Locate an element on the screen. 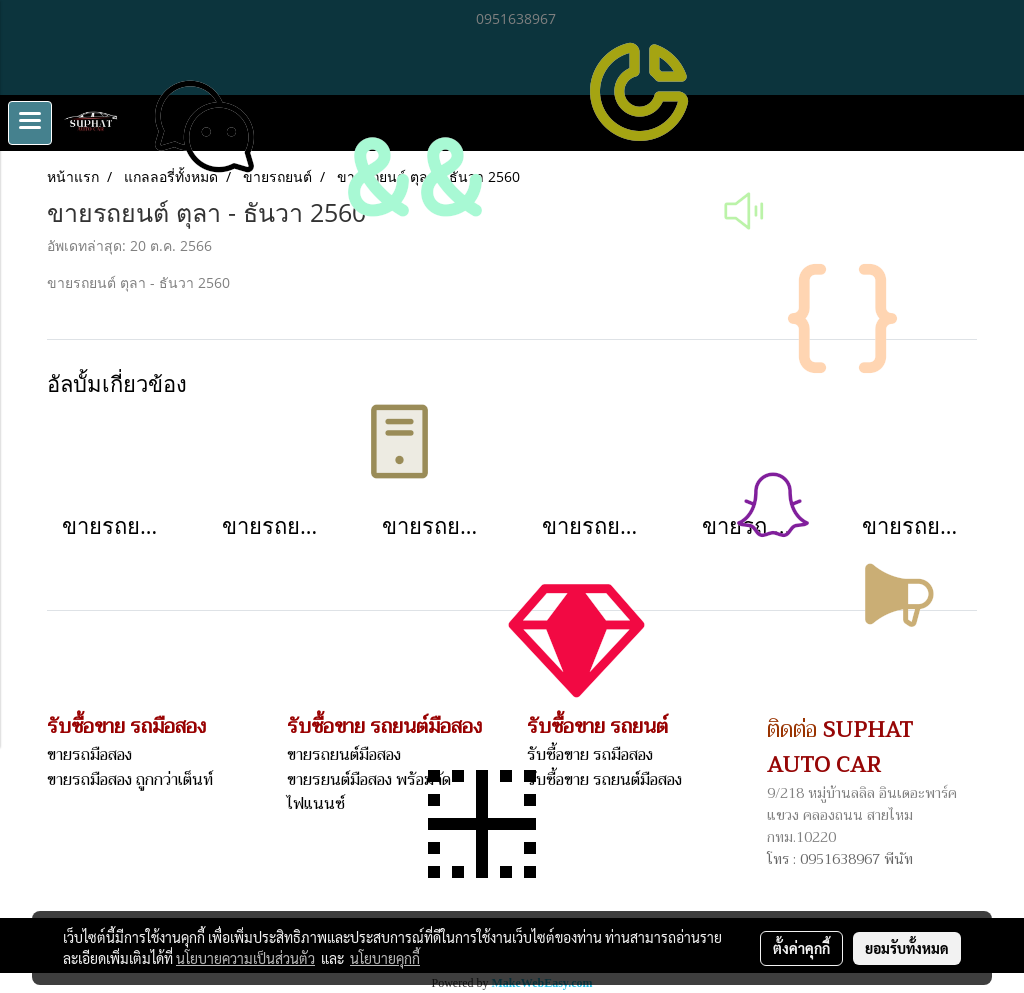 Image resolution: width=1024 pixels, height=993 pixels. view or edit JSON data is located at coordinates (842, 318).